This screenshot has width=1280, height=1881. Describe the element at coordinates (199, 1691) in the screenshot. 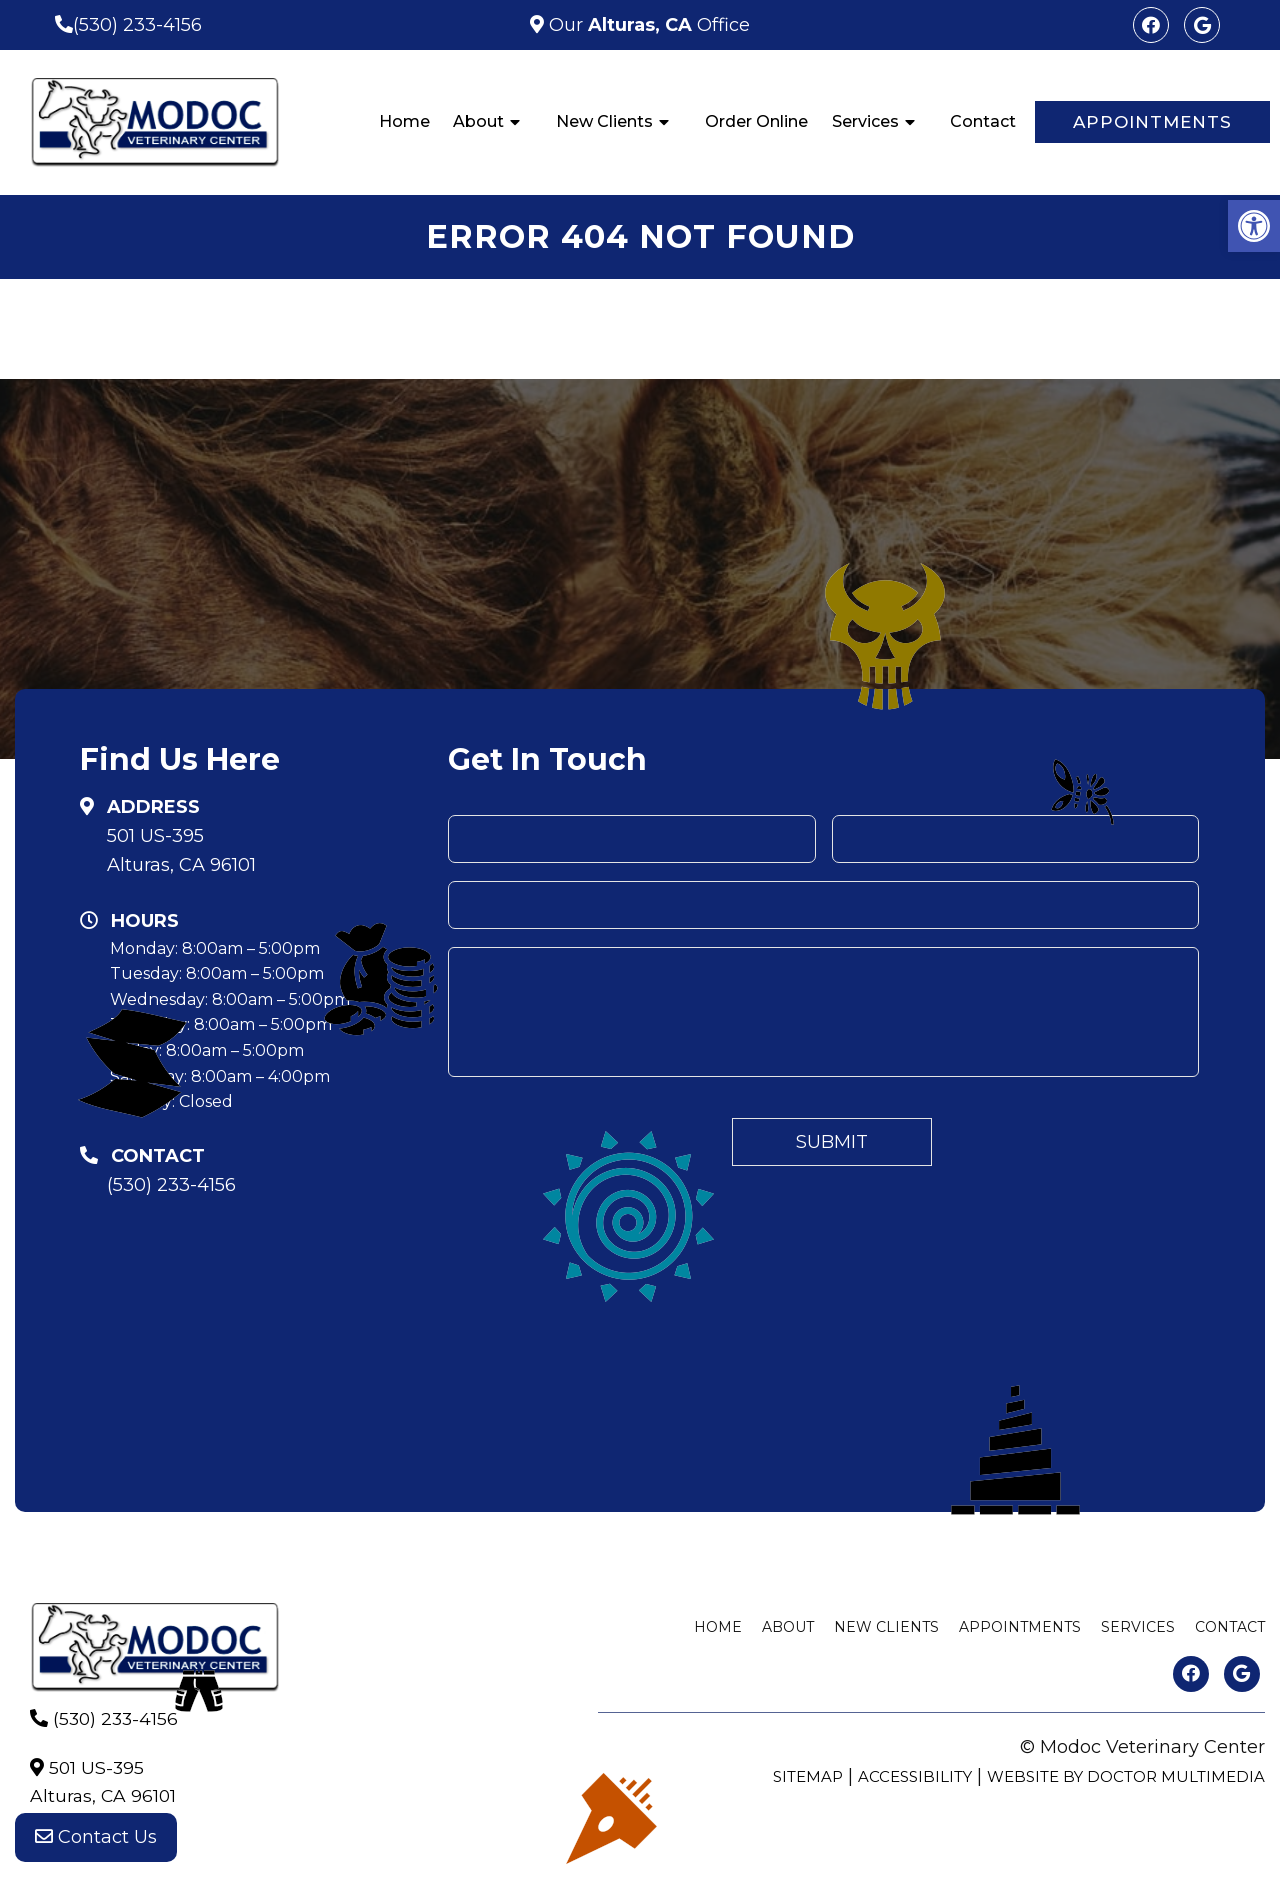

I see `select shorts or casual clothing option` at that location.